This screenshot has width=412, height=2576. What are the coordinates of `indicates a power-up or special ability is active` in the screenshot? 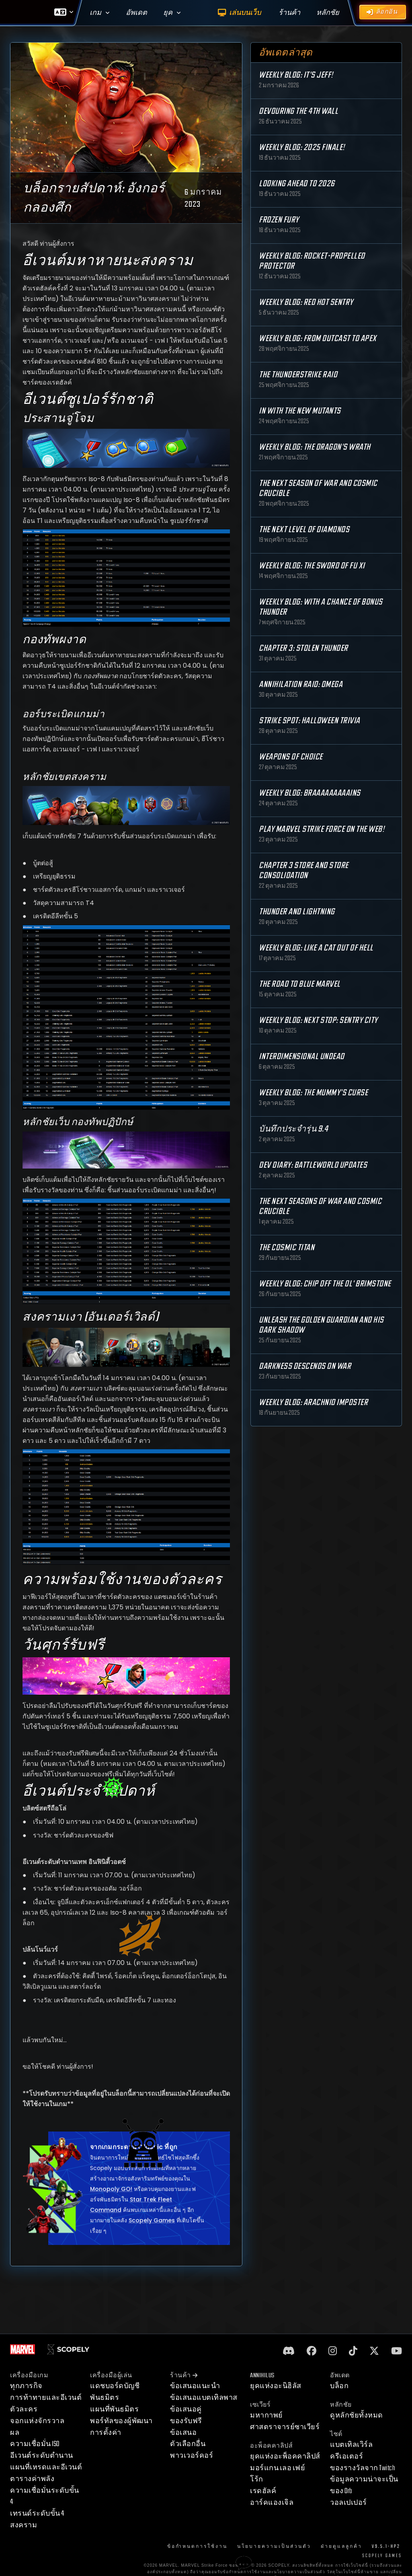 It's located at (113, 1787).